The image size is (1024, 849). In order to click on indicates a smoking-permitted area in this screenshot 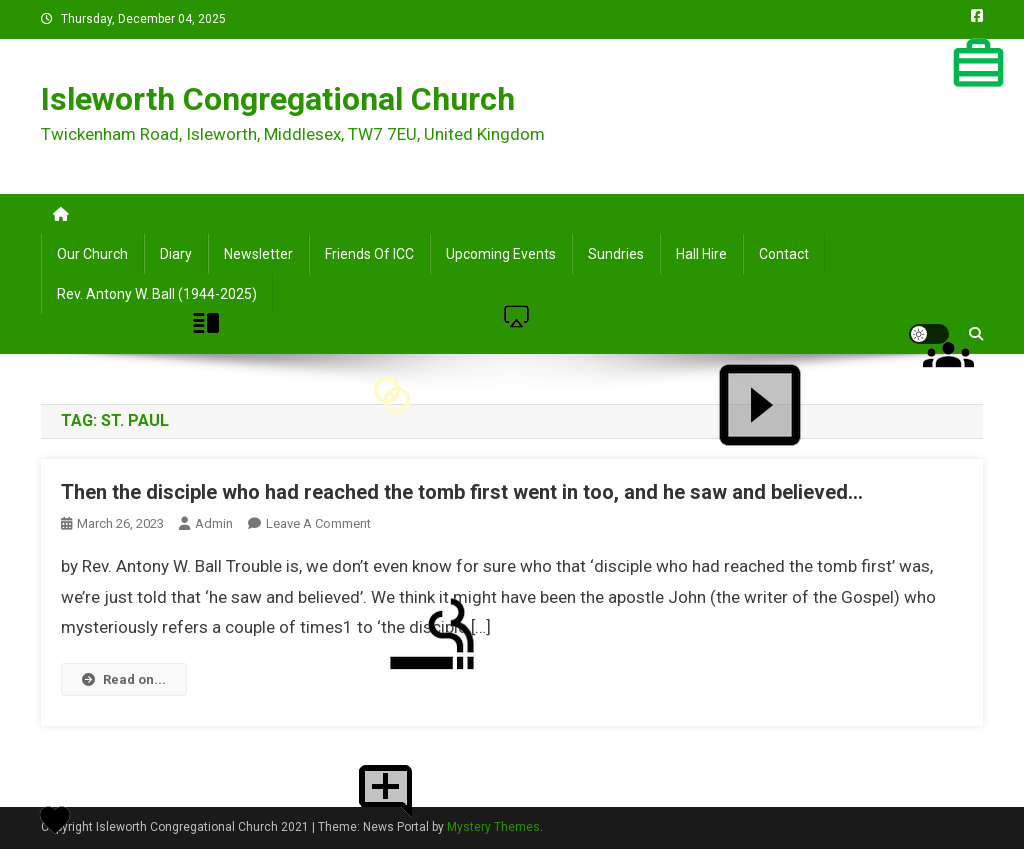, I will do `click(432, 640)`.